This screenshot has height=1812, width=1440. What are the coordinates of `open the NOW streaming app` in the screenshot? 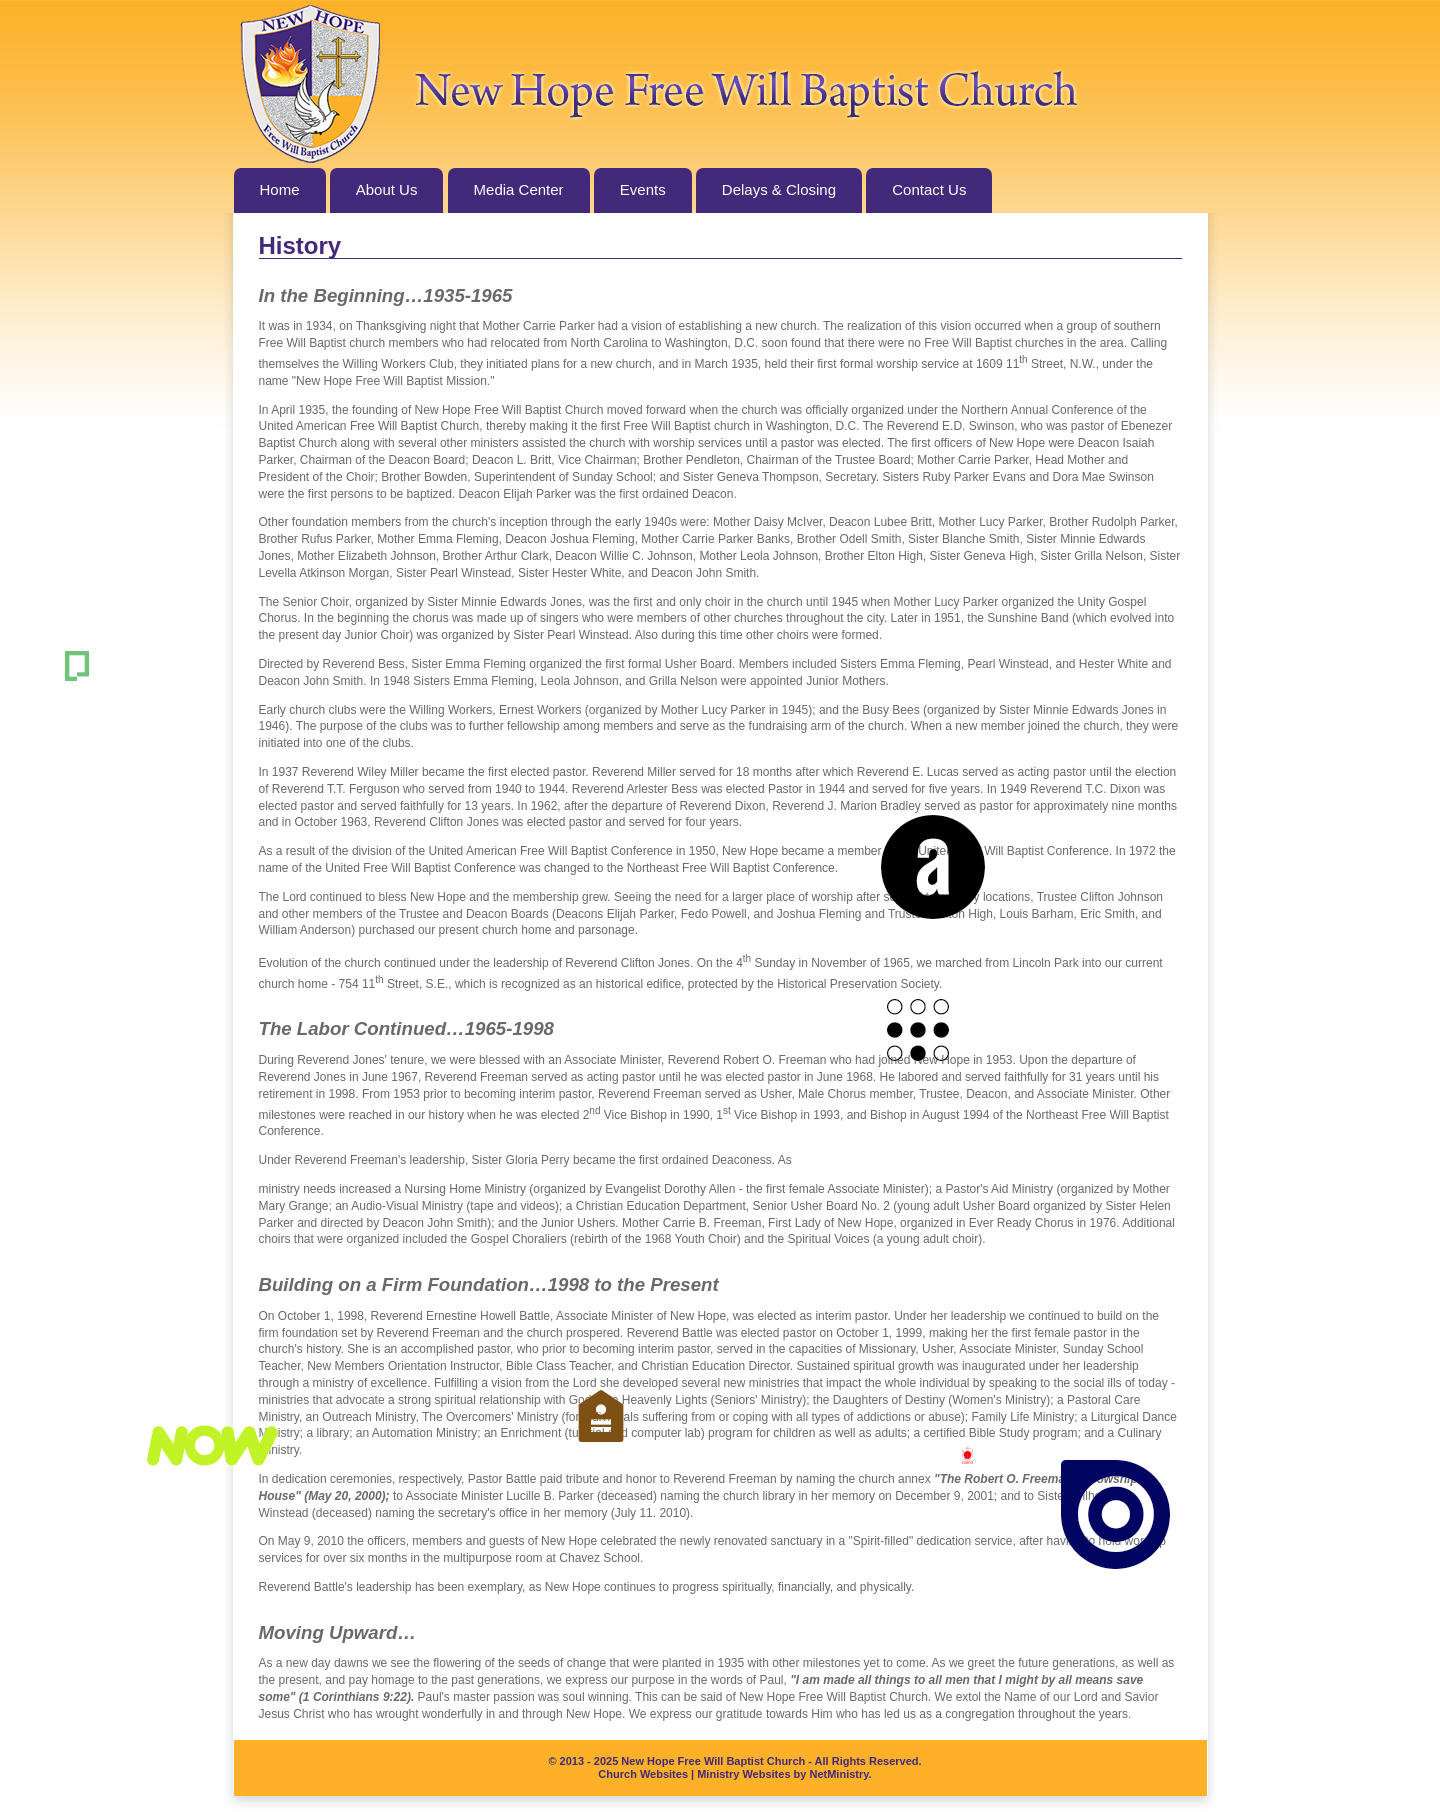 It's located at (212, 1445).